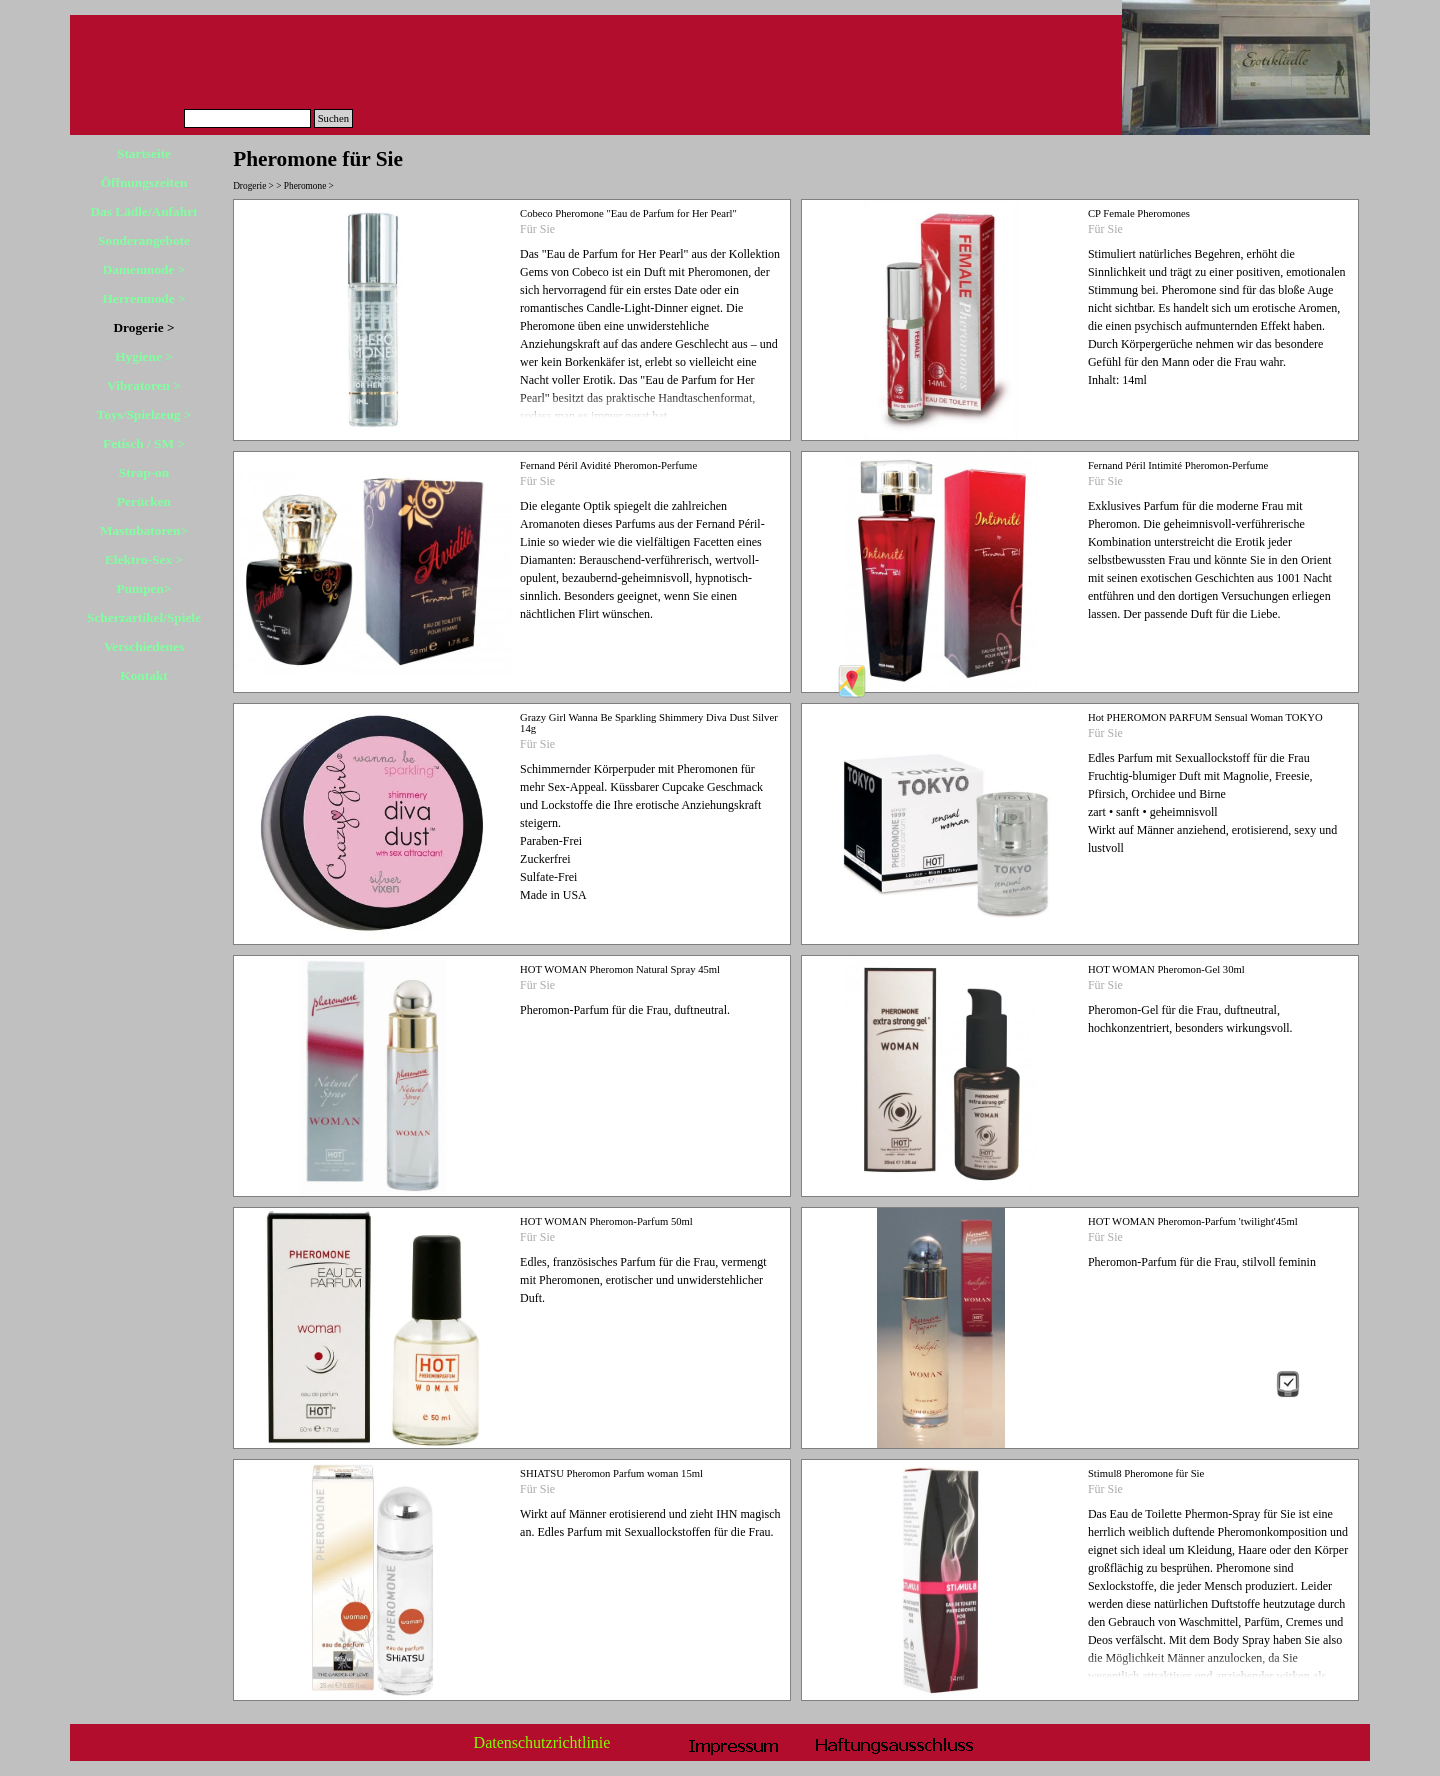 Image resolution: width=1440 pixels, height=1776 pixels. I want to click on a gpx file containing gps route or track data, so click(852, 681).